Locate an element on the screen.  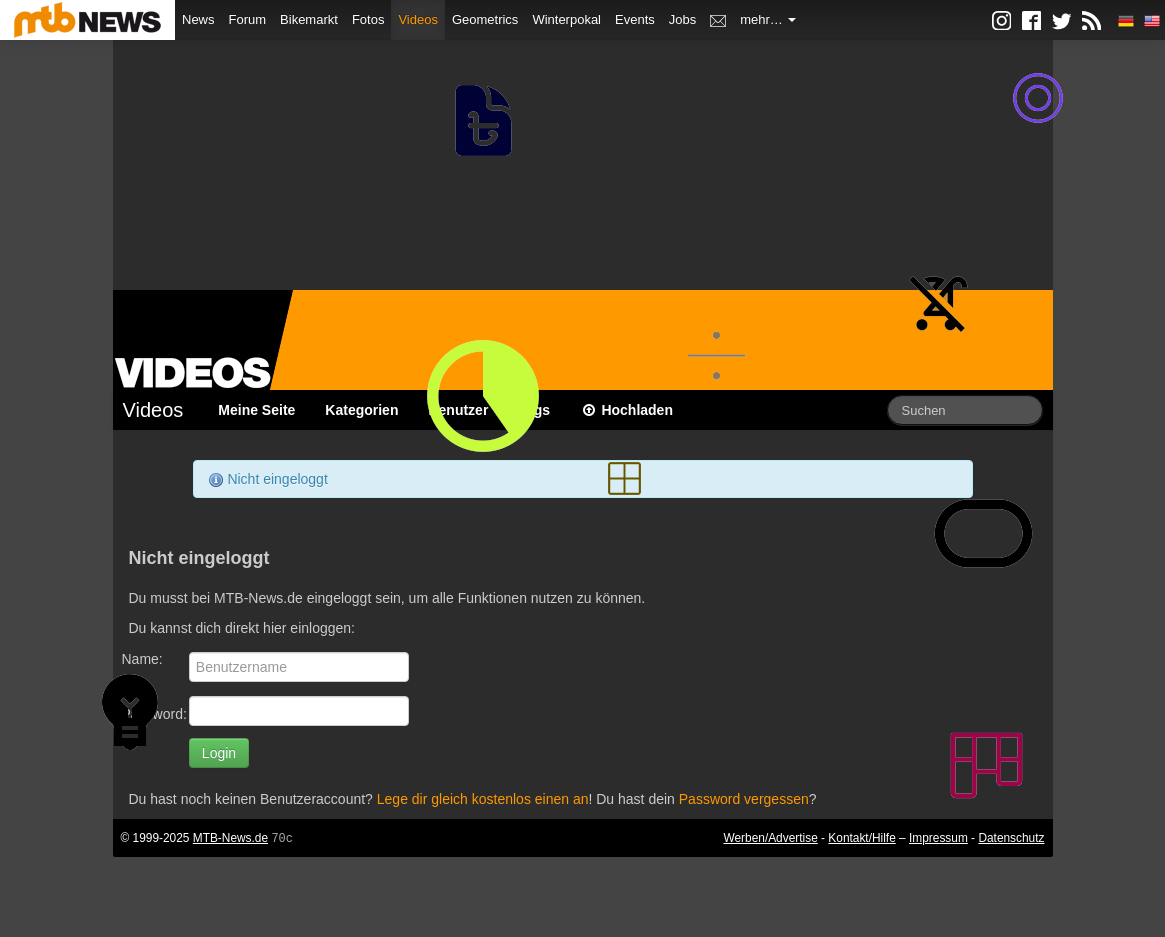
indicates 40% progress or completion is located at coordinates (483, 396).